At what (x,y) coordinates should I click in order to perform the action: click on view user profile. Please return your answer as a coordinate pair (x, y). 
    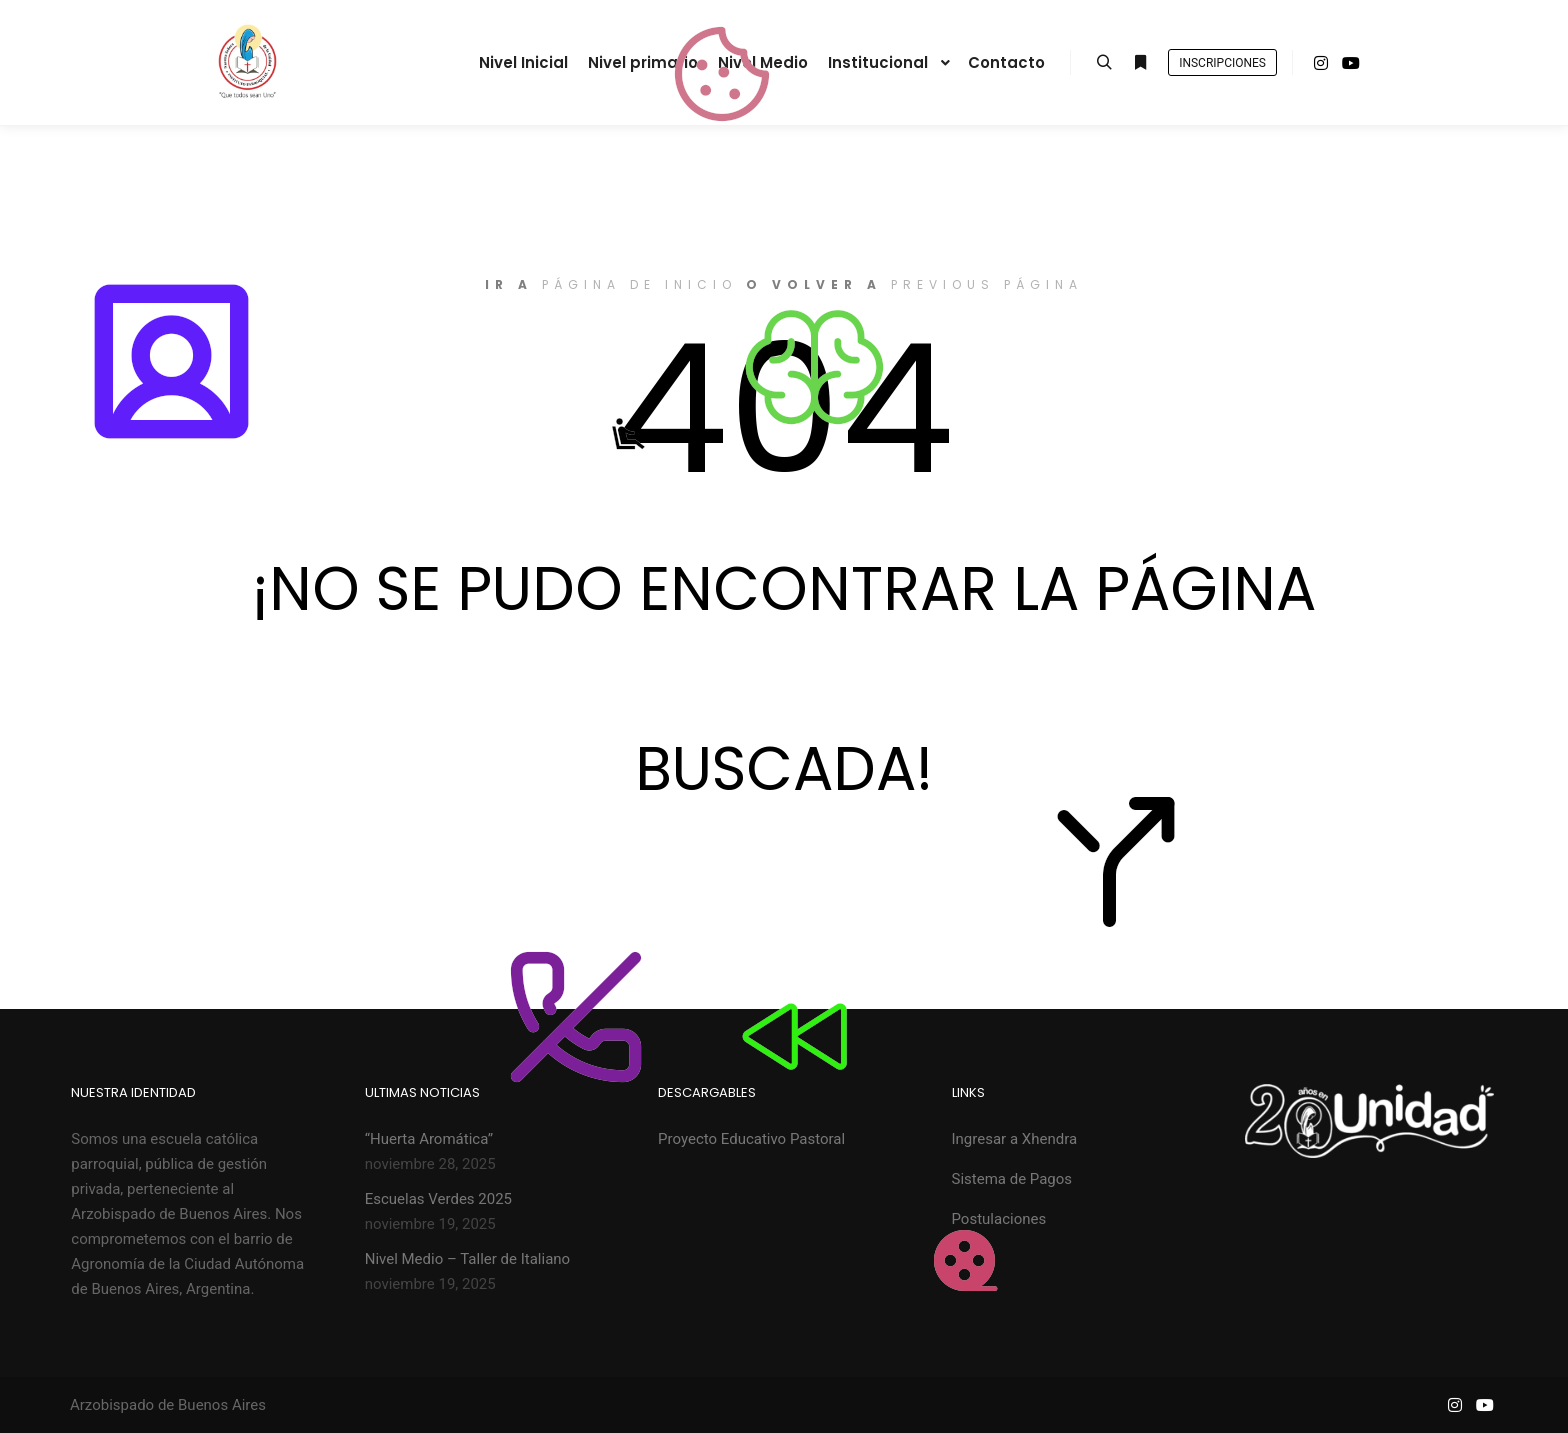
    Looking at the image, I should click on (171, 361).